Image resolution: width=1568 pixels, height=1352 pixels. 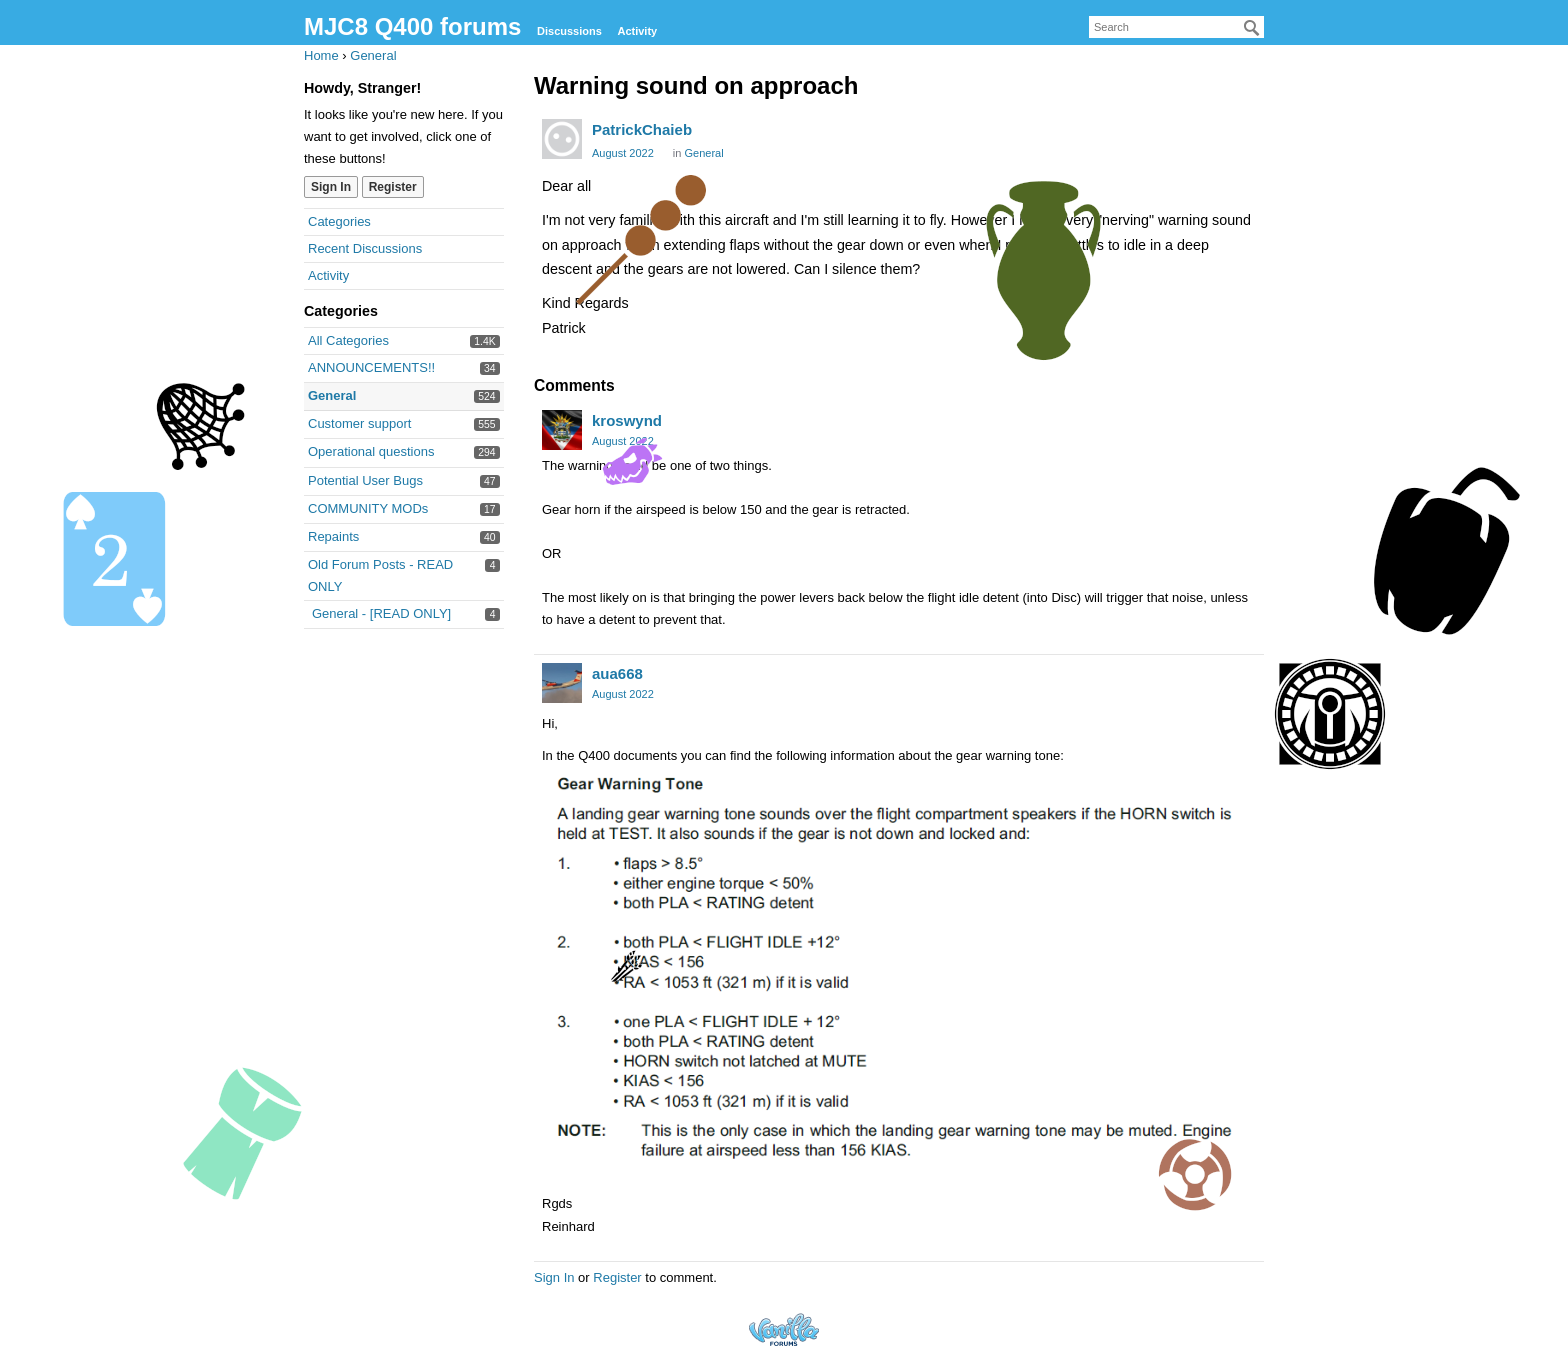 What do you see at coordinates (632, 461) in the screenshot?
I see `access dragon or beast-related game content` at bounding box center [632, 461].